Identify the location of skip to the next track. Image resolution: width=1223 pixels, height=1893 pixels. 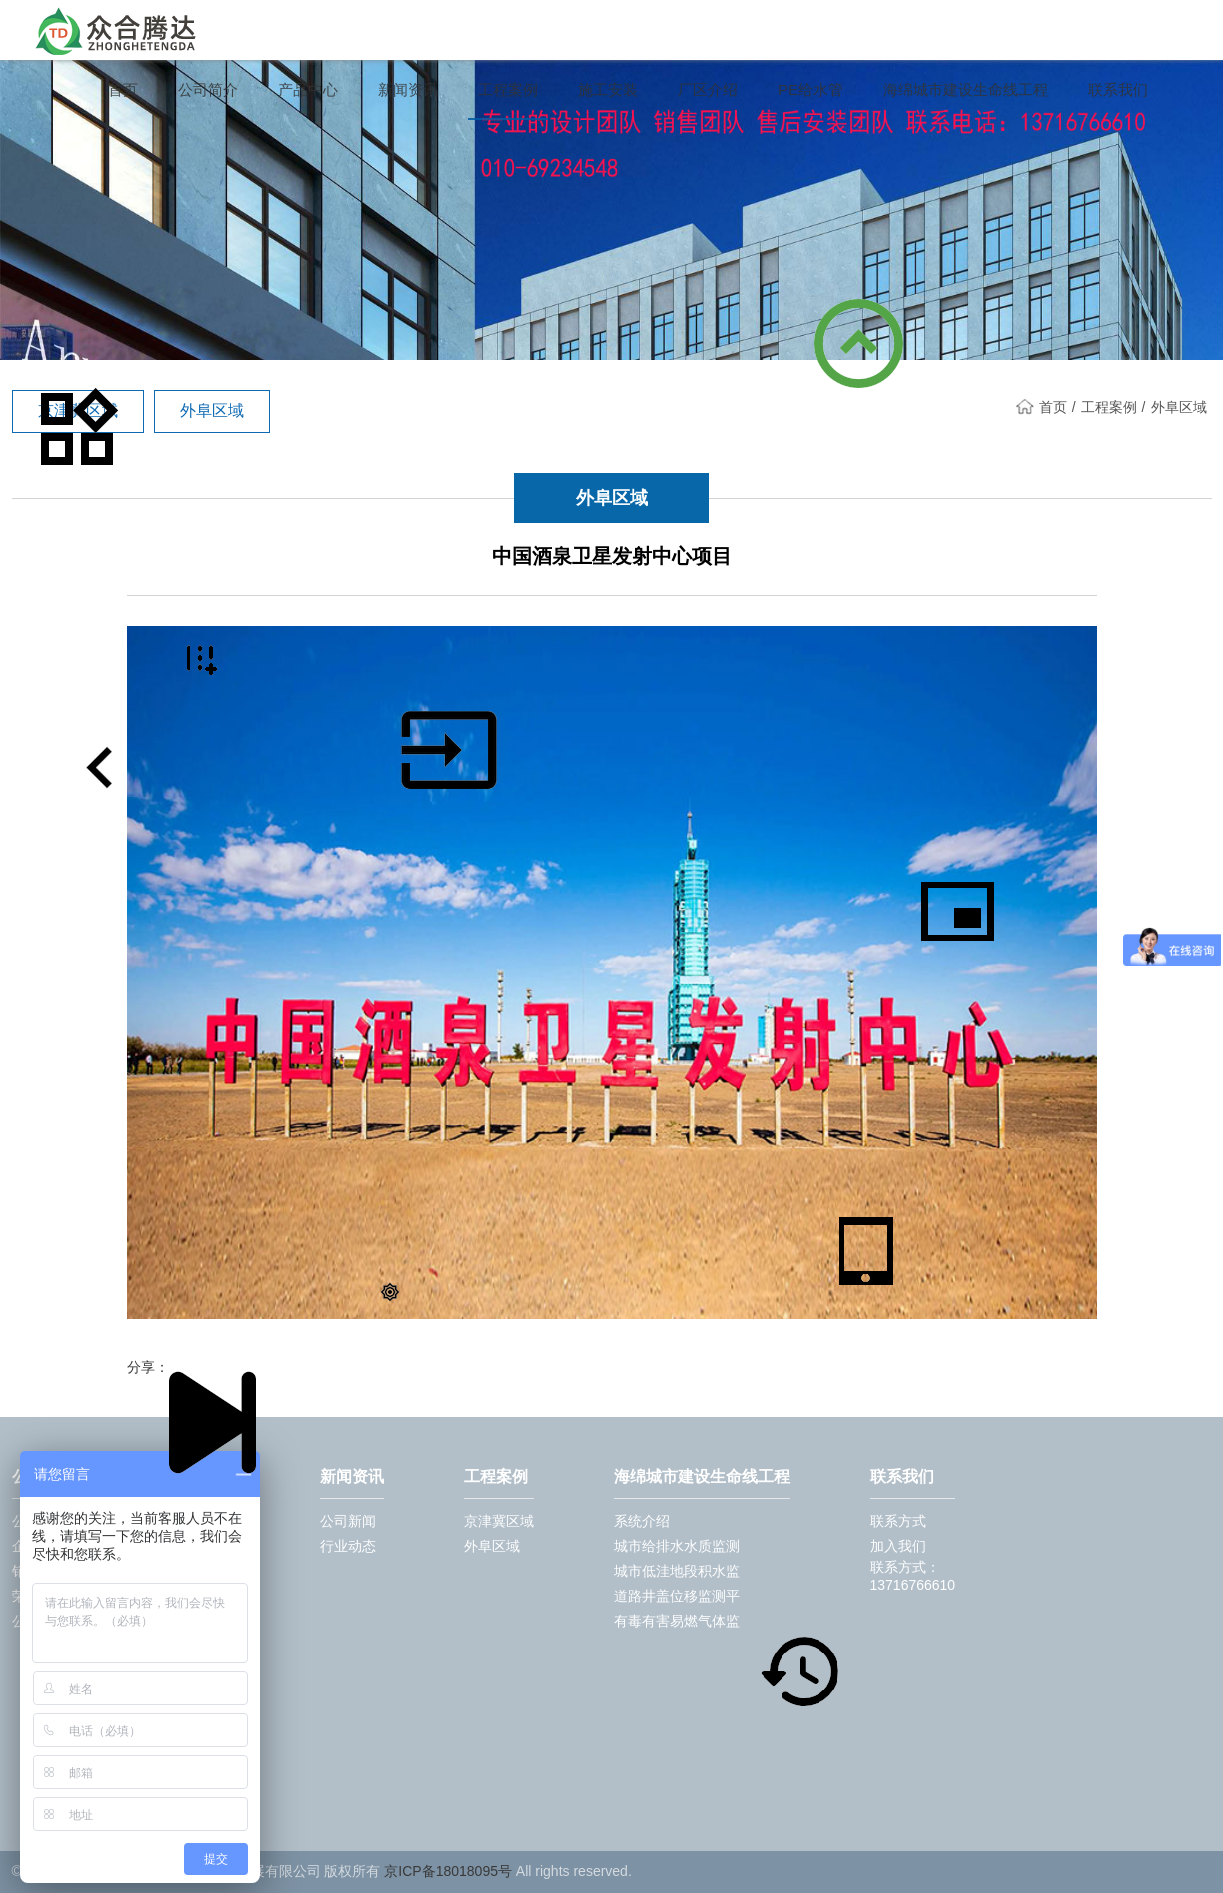
(212, 1422).